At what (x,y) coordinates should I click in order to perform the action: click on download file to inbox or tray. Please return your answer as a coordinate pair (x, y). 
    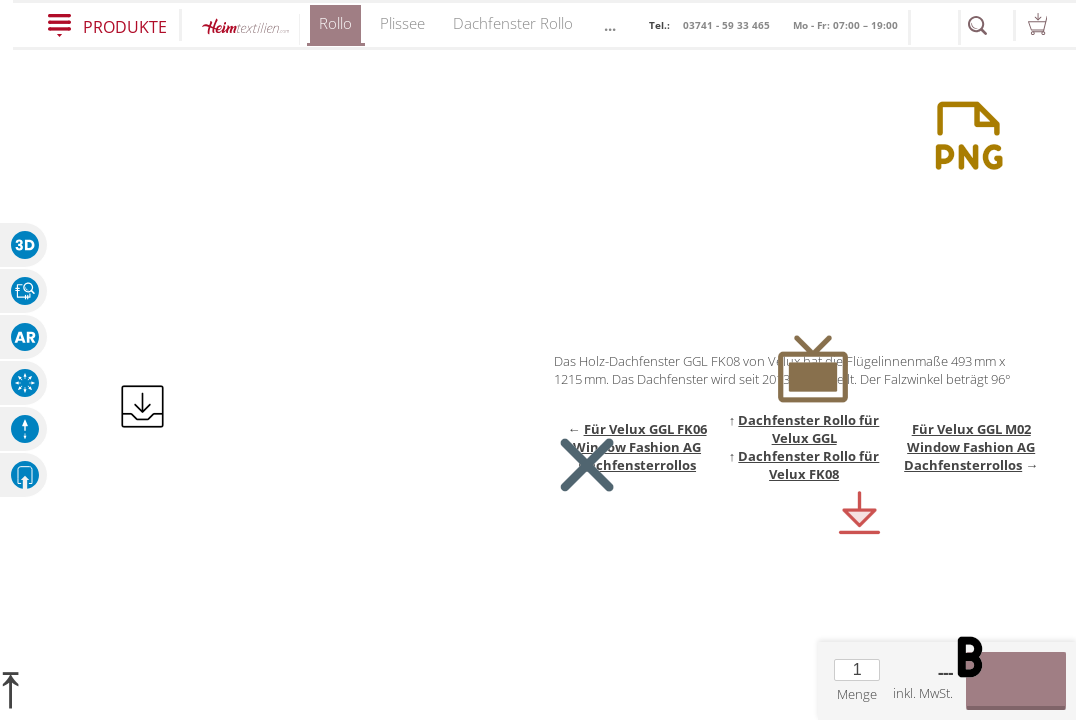
    Looking at the image, I should click on (142, 406).